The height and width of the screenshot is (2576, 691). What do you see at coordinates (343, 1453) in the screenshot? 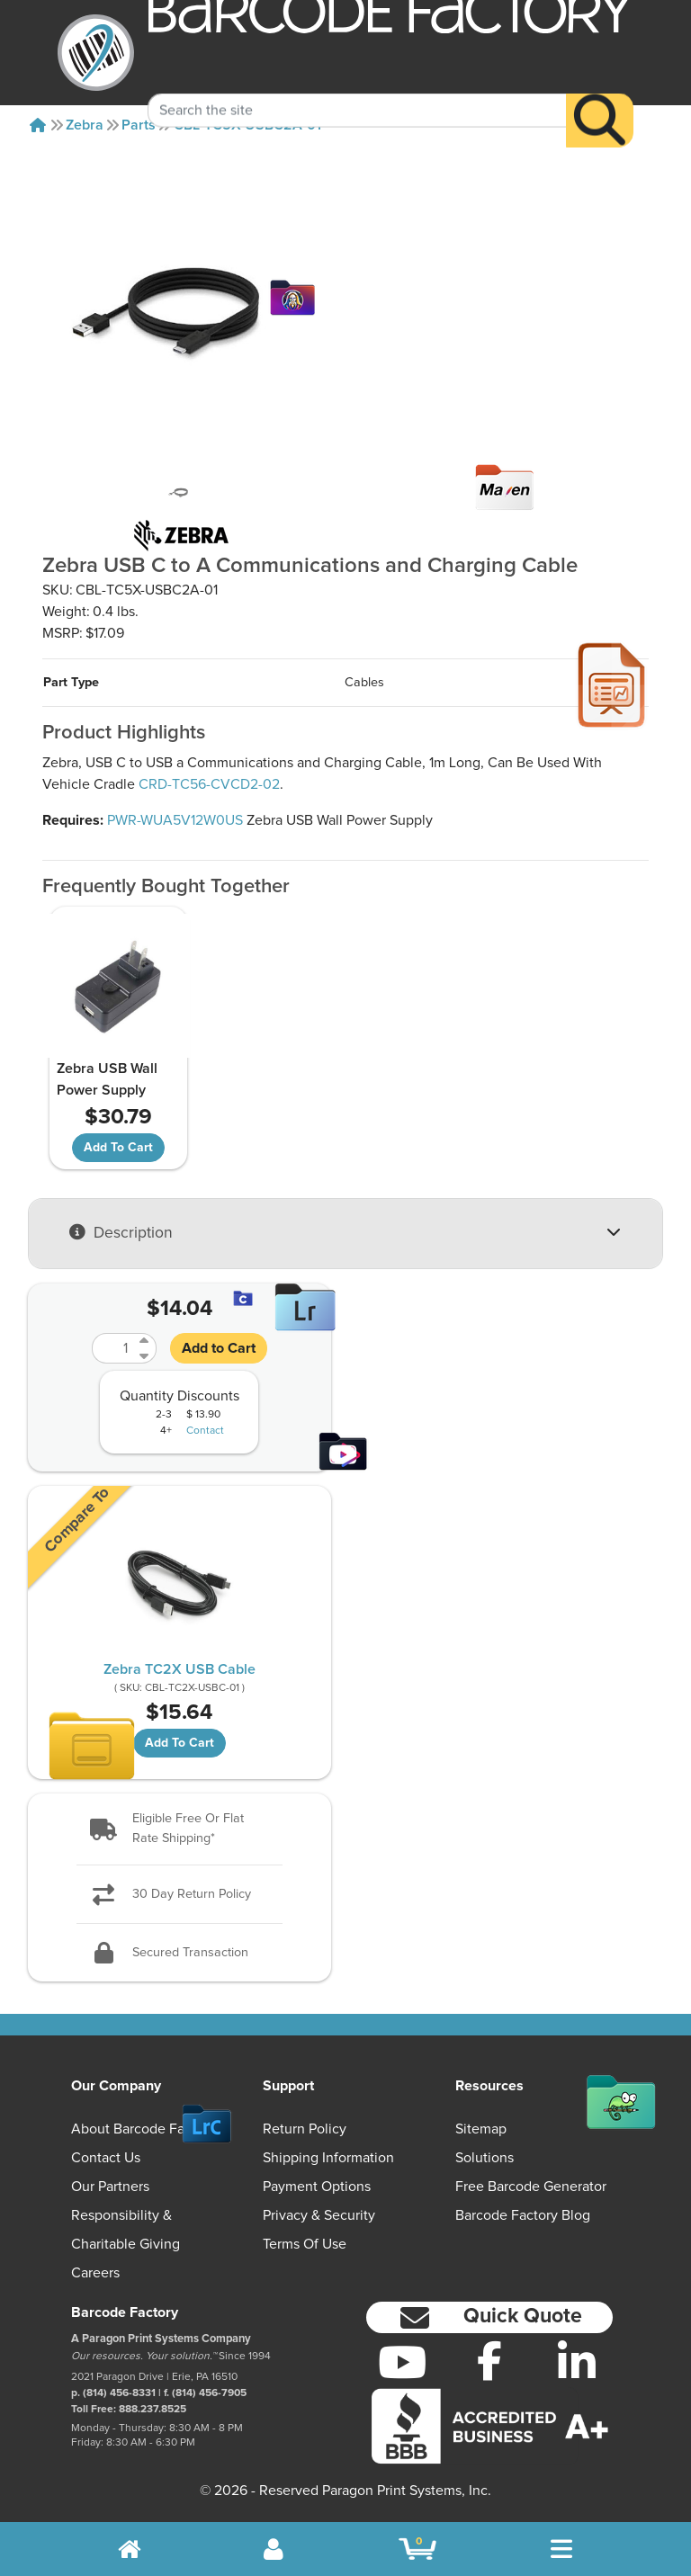
I see `open folder containing youtube vanced files` at bounding box center [343, 1453].